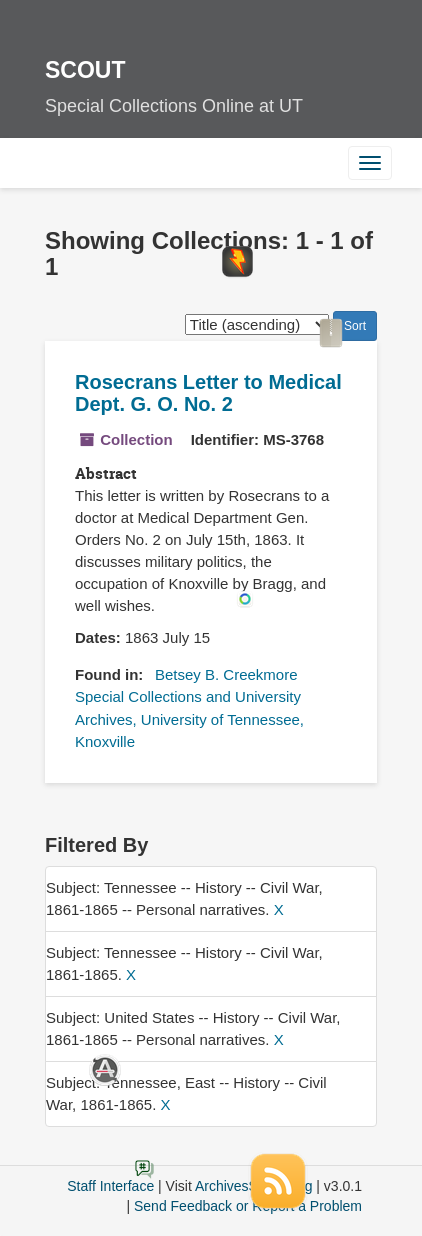 This screenshot has width=422, height=1236. I want to click on open file roller to extract or compress archives, so click(331, 333).